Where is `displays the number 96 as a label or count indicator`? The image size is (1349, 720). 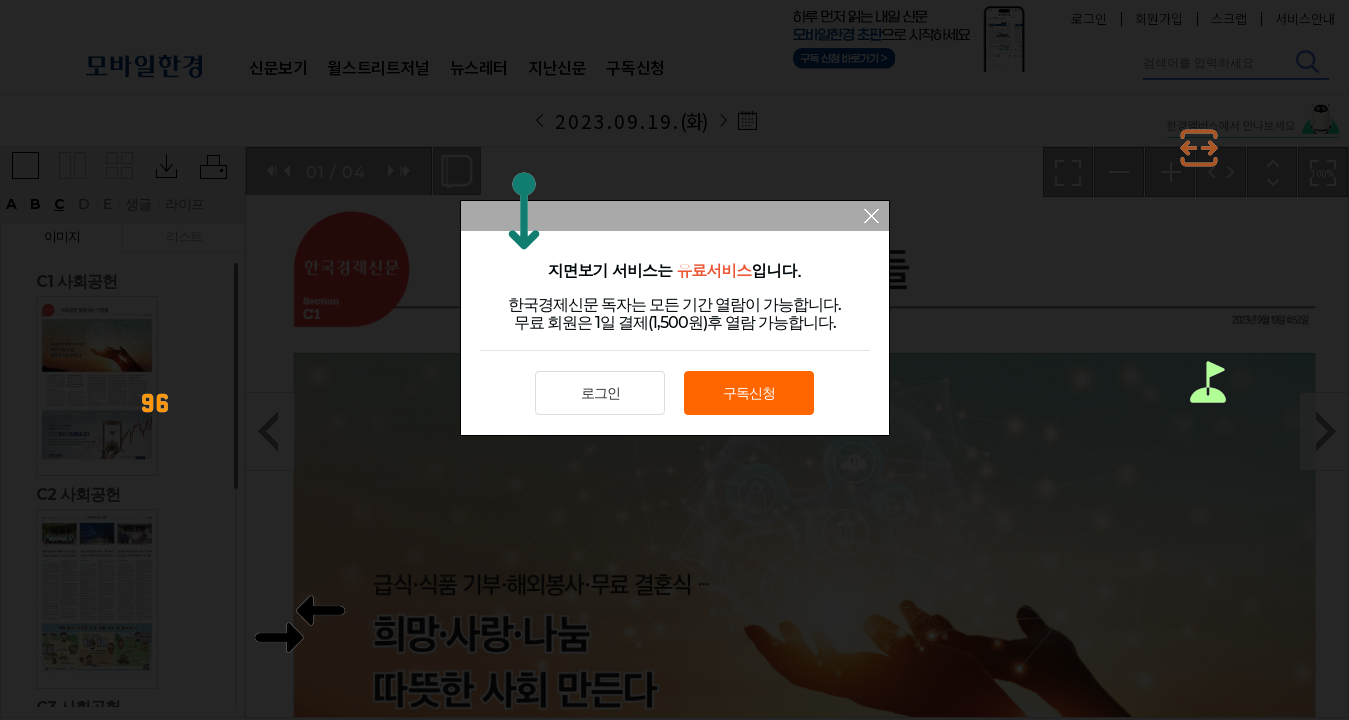 displays the number 96 as a label or count indicator is located at coordinates (155, 403).